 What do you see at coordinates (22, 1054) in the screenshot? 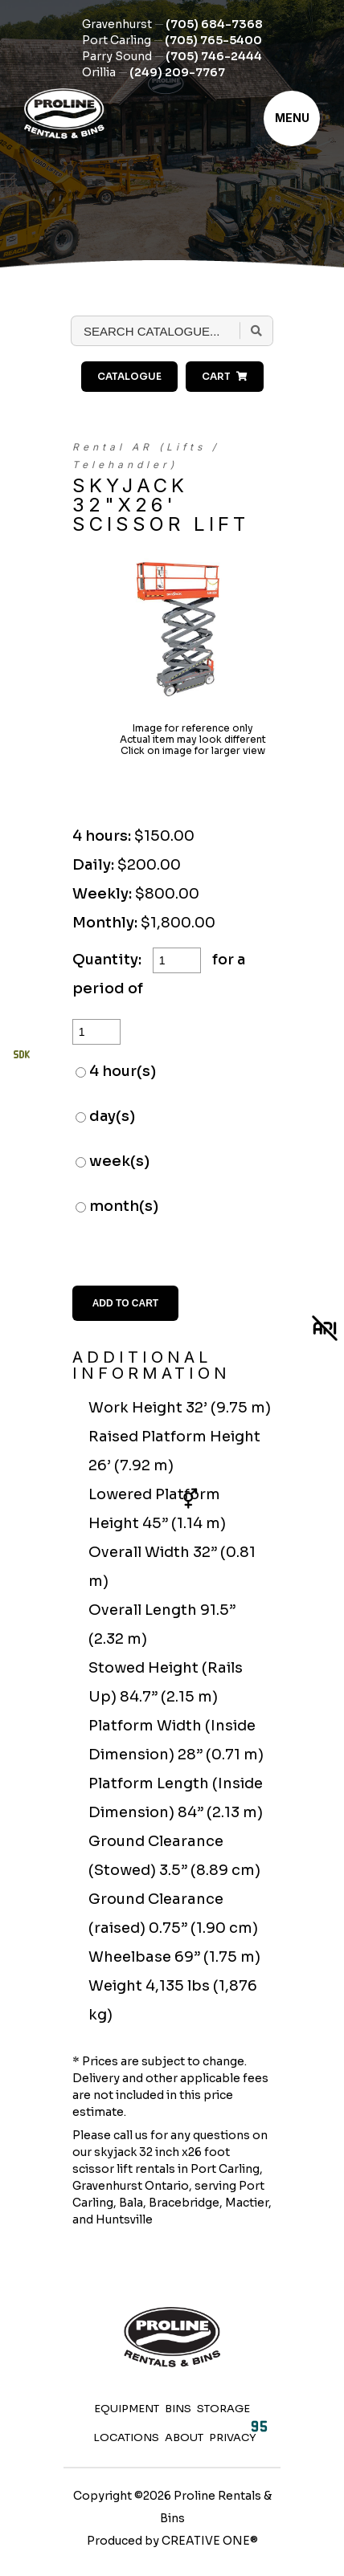
I see `access software development kit resources` at bounding box center [22, 1054].